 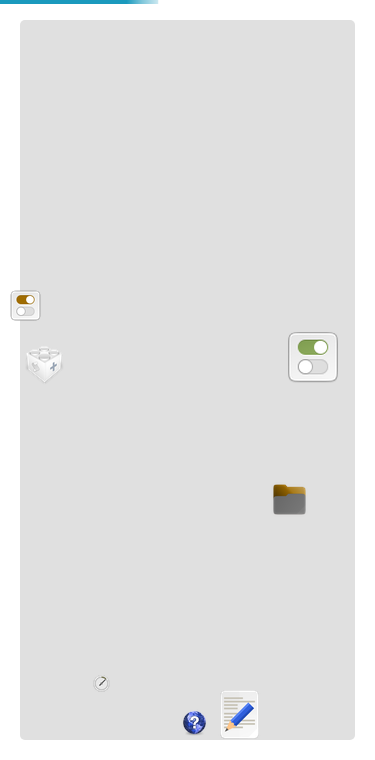 What do you see at coordinates (239, 714) in the screenshot?
I see `open gedit text editor` at bounding box center [239, 714].